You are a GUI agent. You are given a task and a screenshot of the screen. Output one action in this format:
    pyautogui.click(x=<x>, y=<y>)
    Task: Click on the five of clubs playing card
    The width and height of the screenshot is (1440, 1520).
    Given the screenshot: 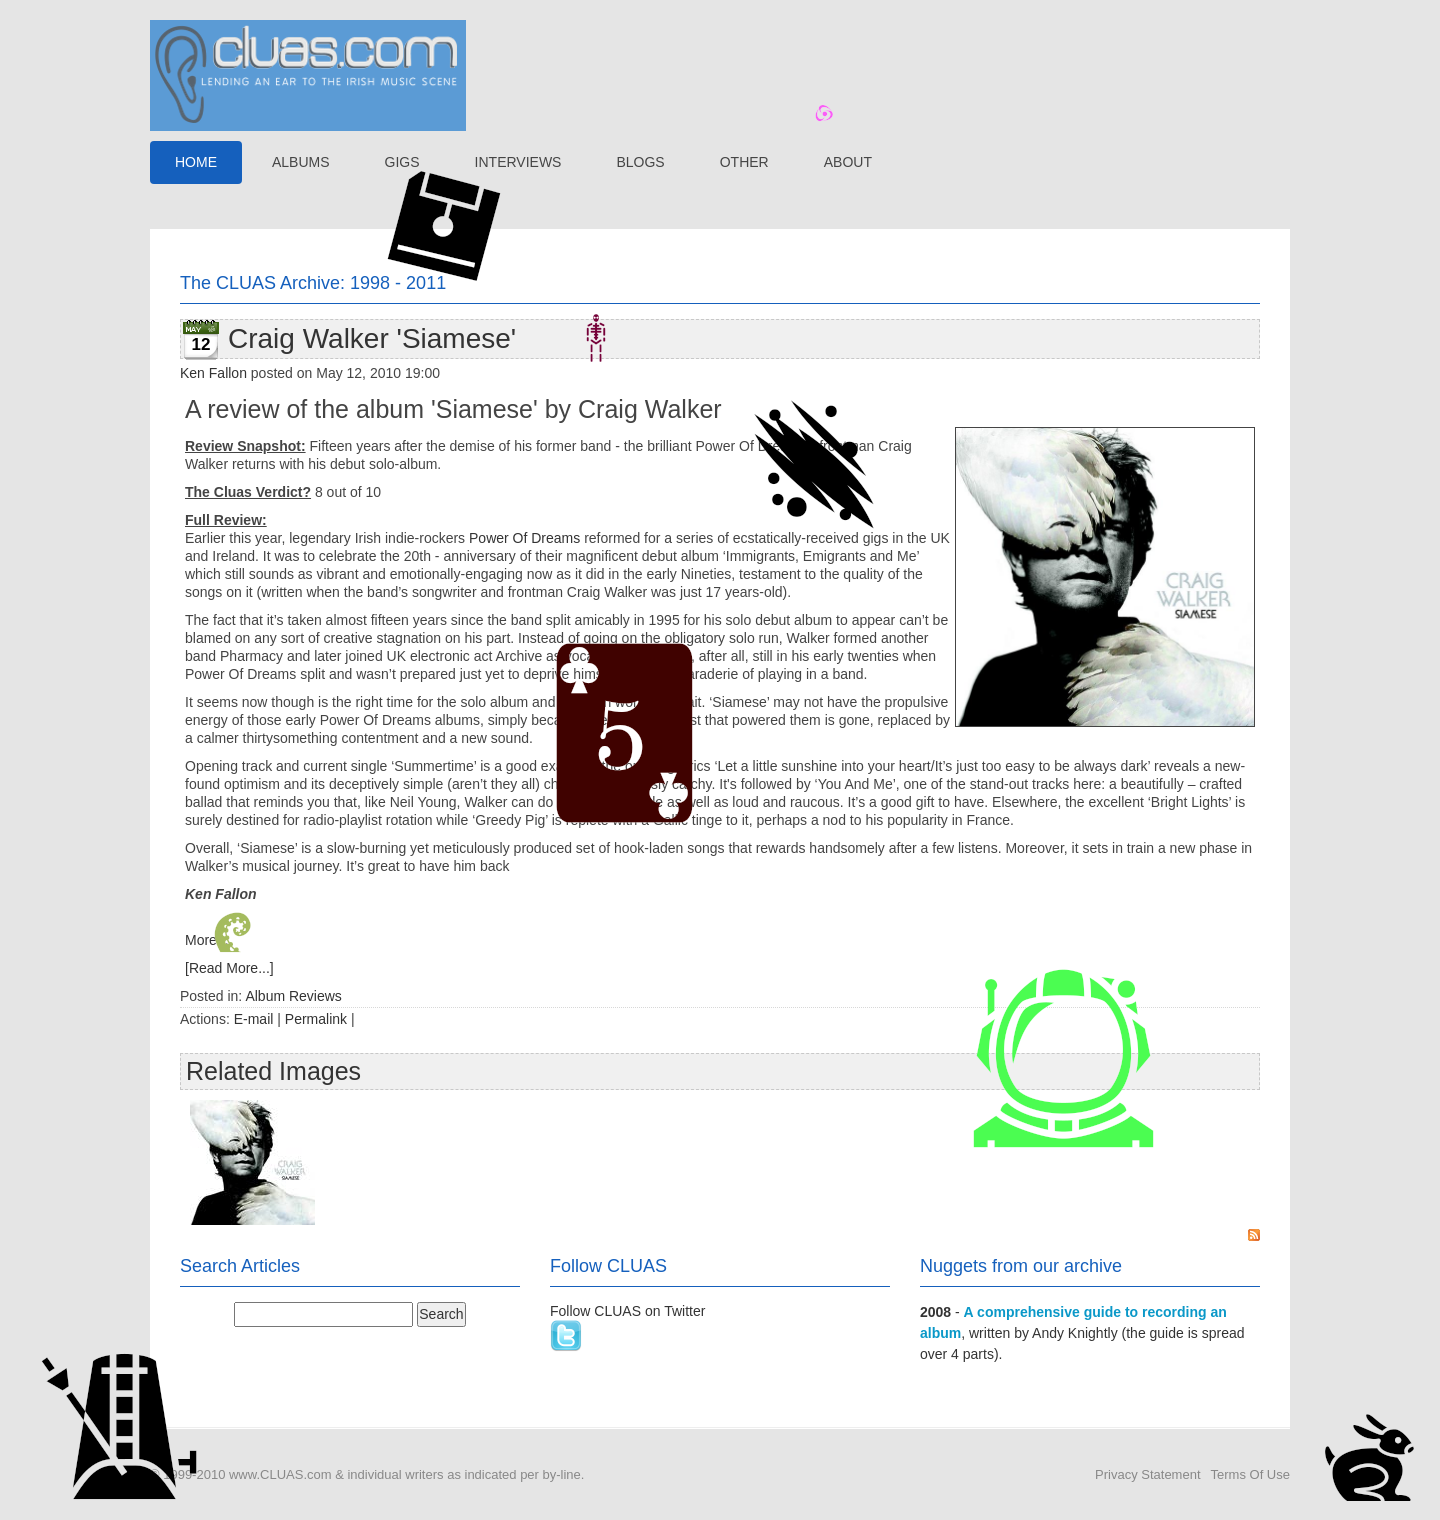 What is the action you would take?
    pyautogui.click(x=624, y=733)
    